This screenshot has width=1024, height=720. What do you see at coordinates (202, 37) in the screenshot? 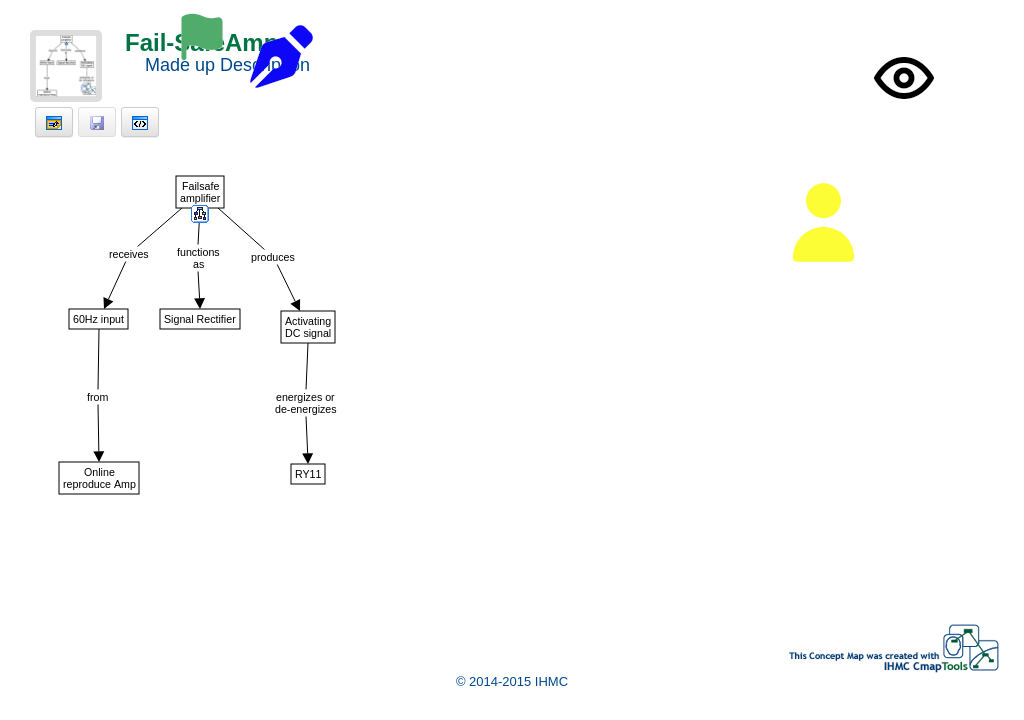
I see `flag or bookmark this item` at bounding box center [202, 37].